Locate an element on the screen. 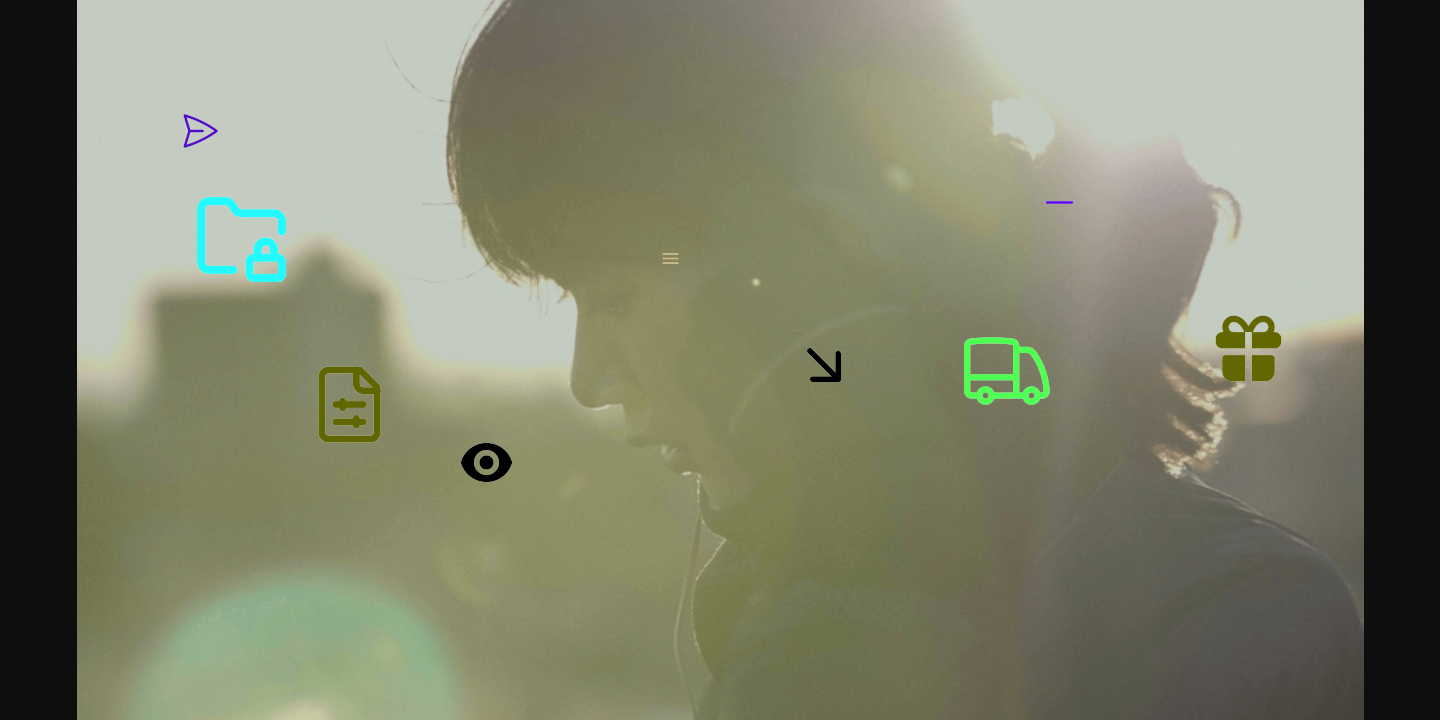  track your delivery status is located at coordinates (1007, 368).